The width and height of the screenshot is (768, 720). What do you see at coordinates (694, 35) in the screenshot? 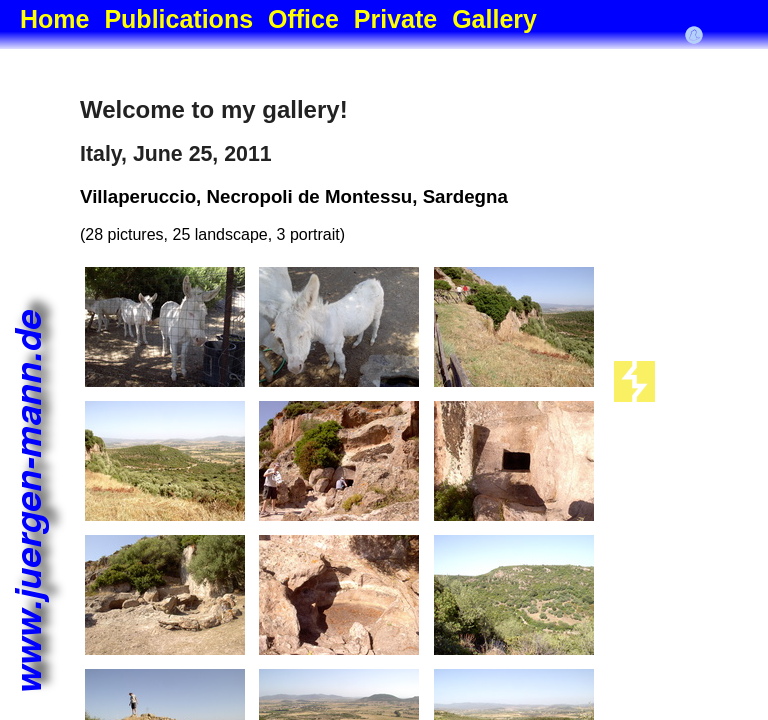
I see `yarn package manager logo` at bounding box center [694, 35].